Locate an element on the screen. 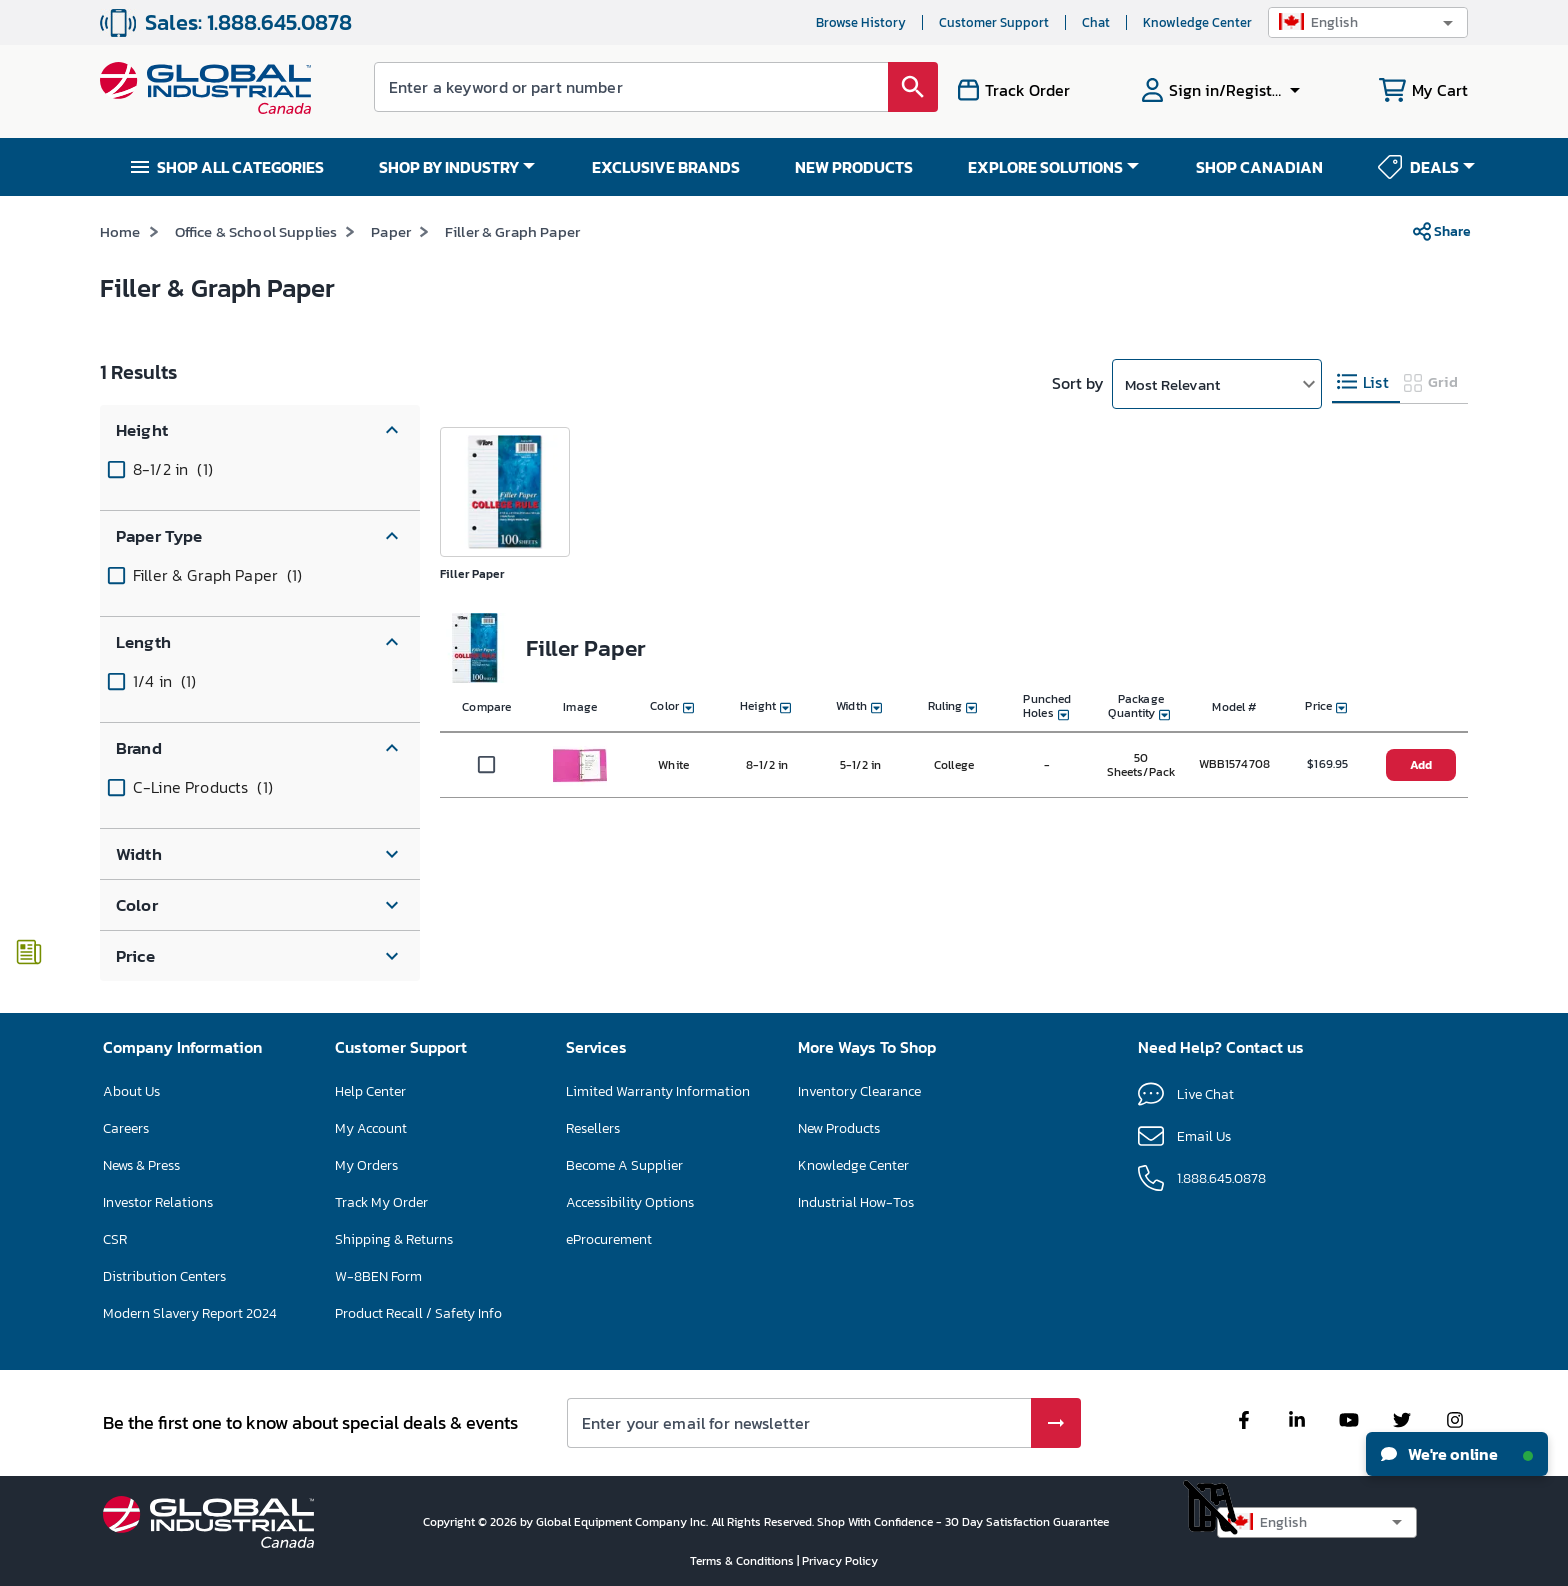 This screenshot has width=1568, height=1586. library or reading feature unavailable is located at coordinates (1210, 1507).